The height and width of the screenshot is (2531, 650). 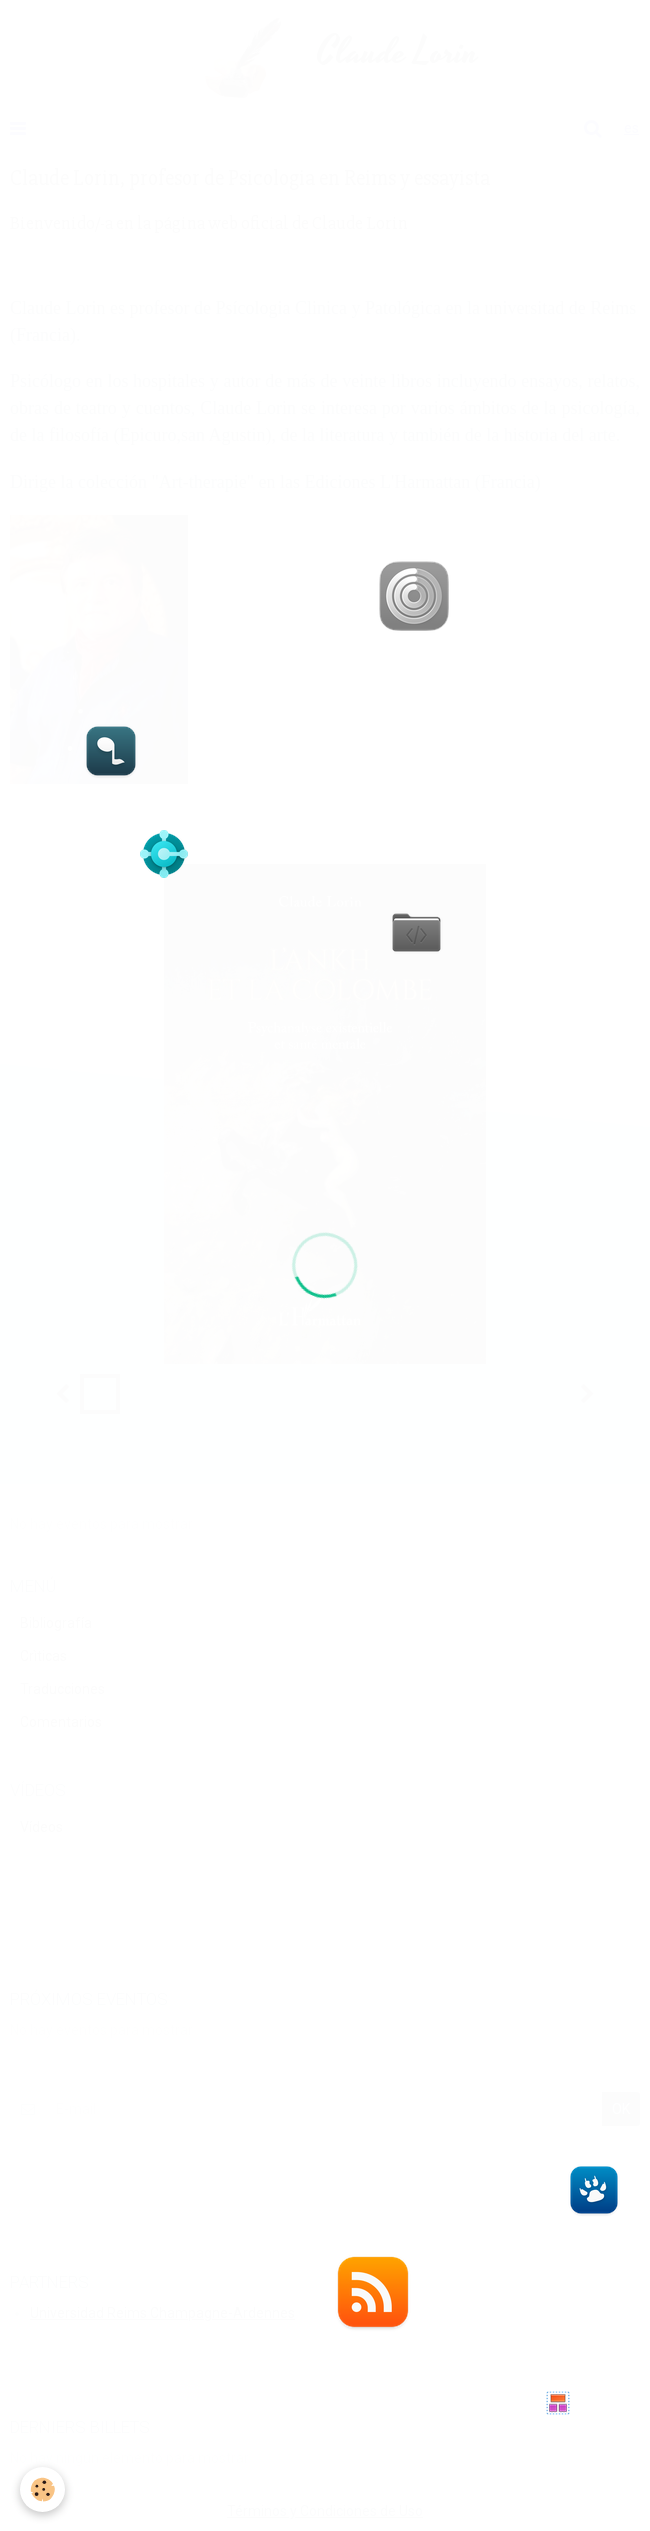 I want to click on open your code projects folder, so click(x=416, y=932).